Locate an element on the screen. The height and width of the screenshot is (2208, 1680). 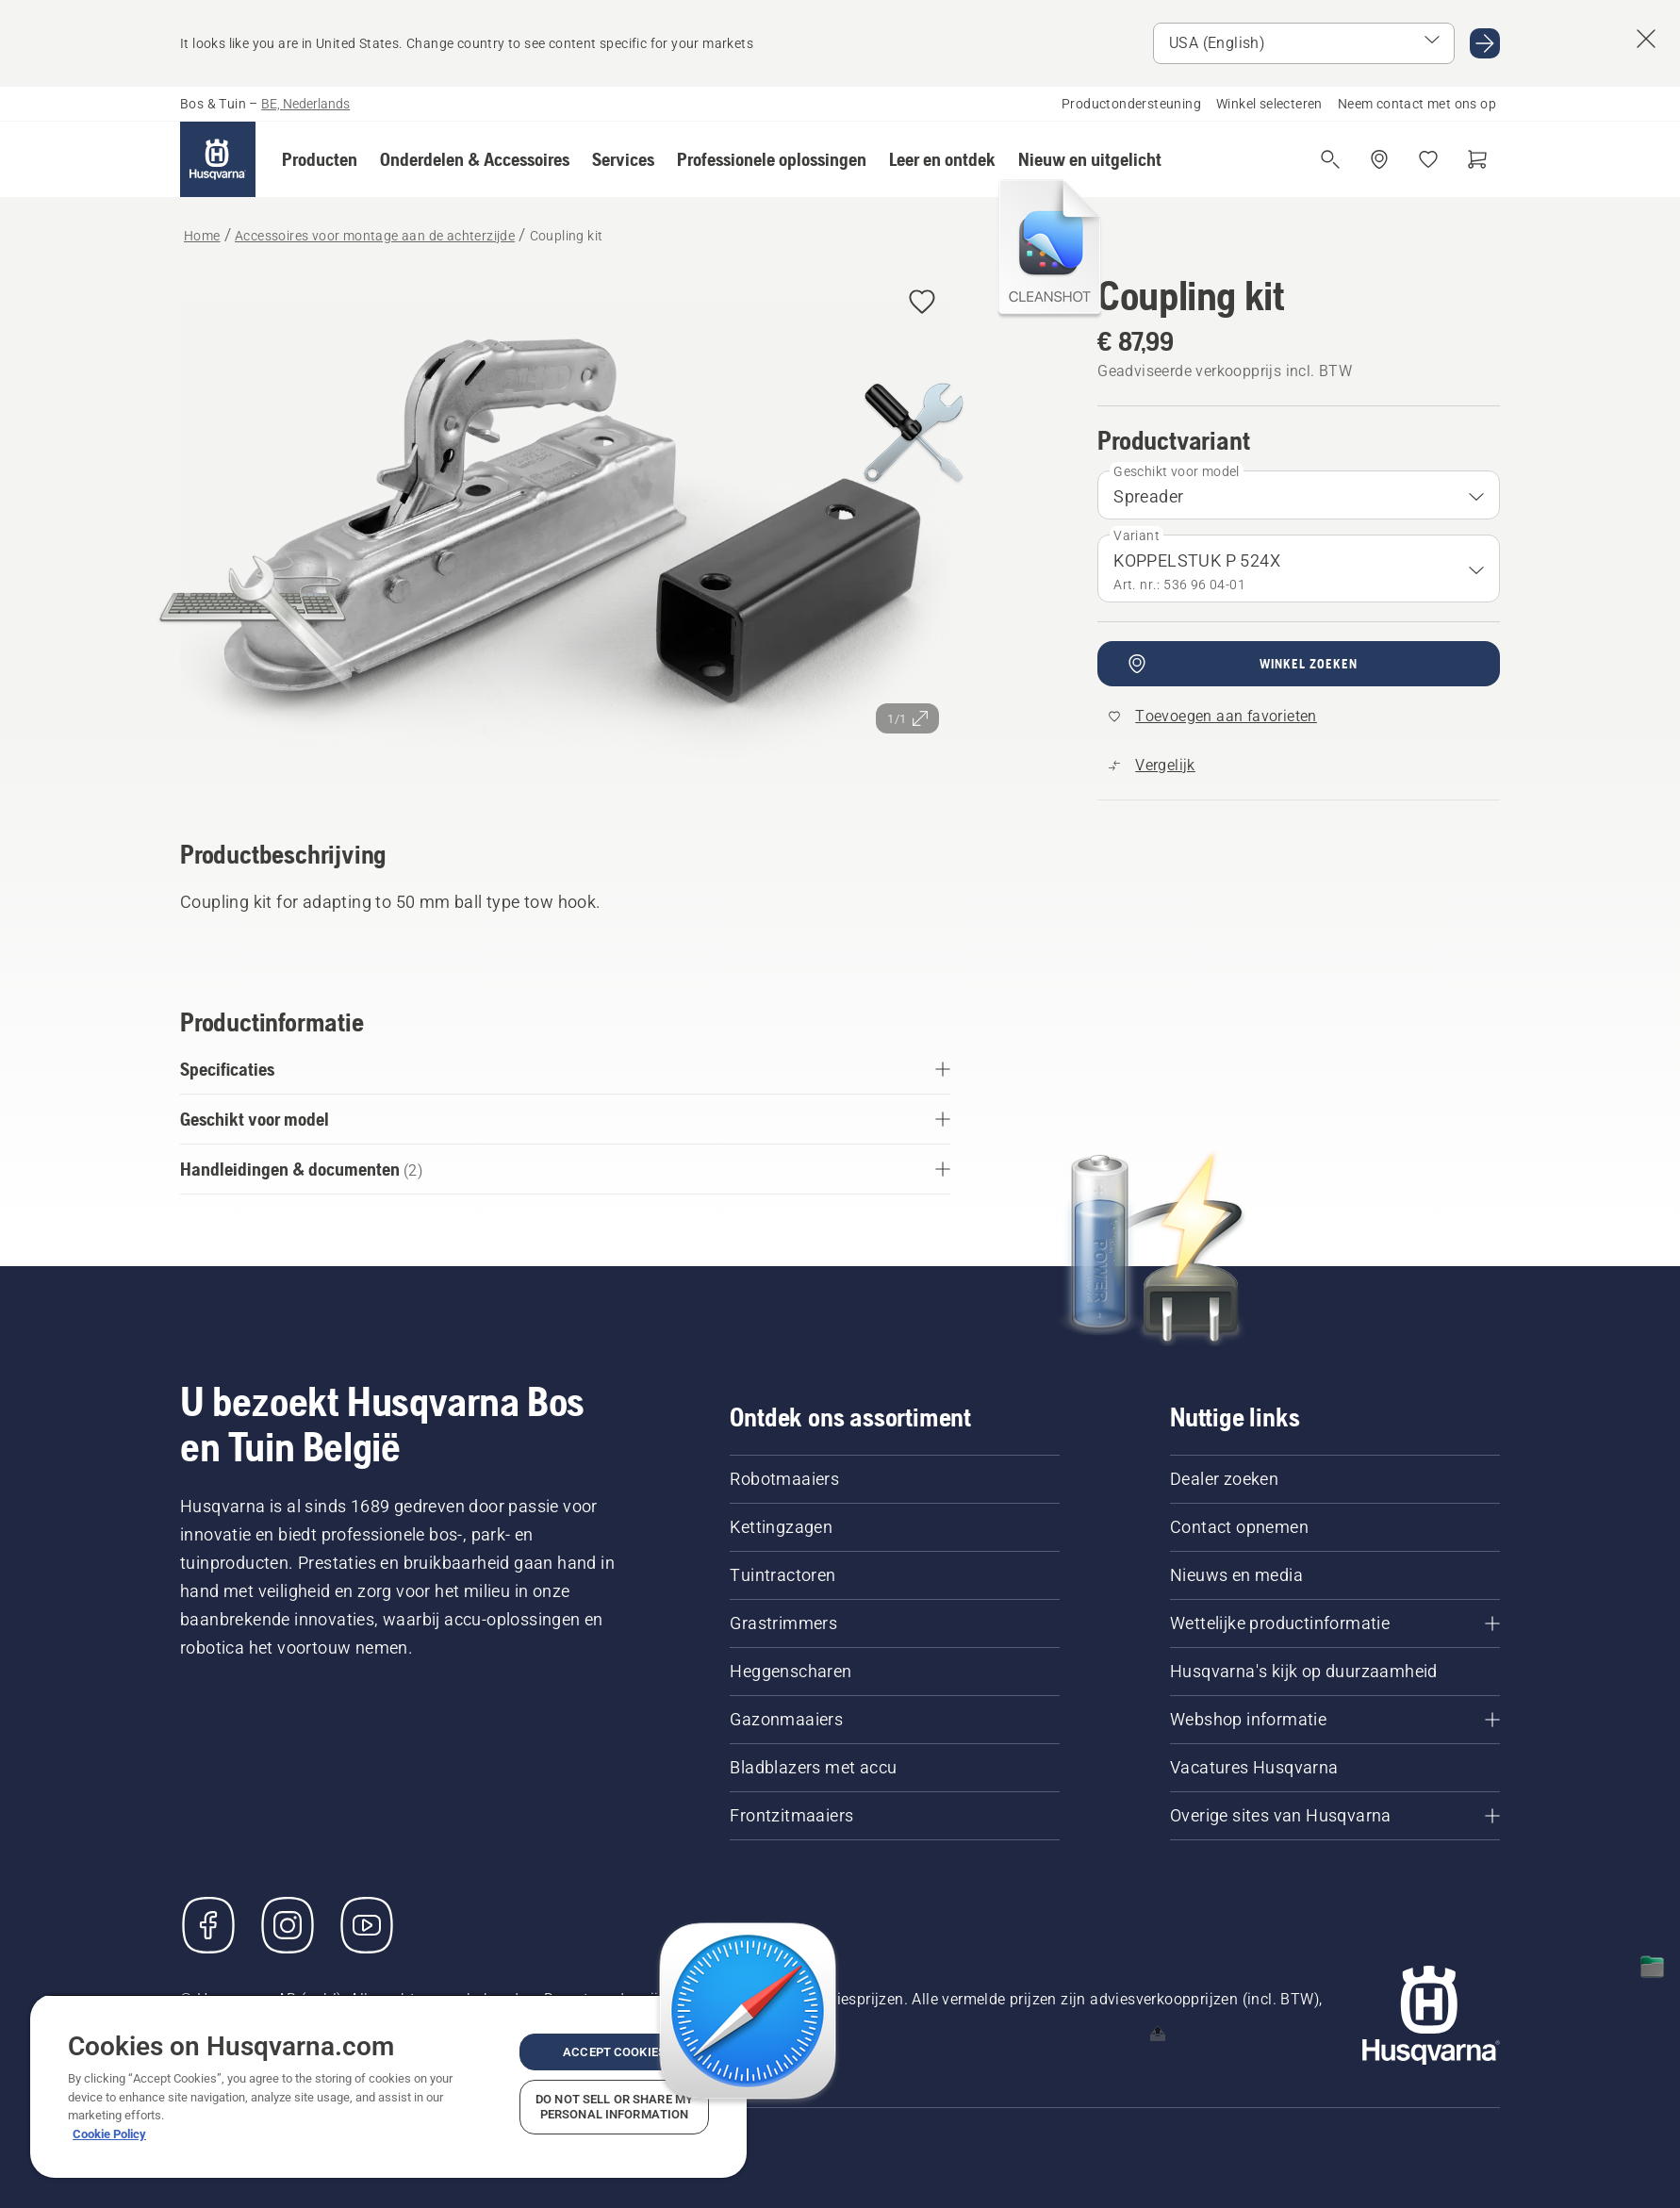
access keyboard settings and preferences is located at coordinates (252, 586).